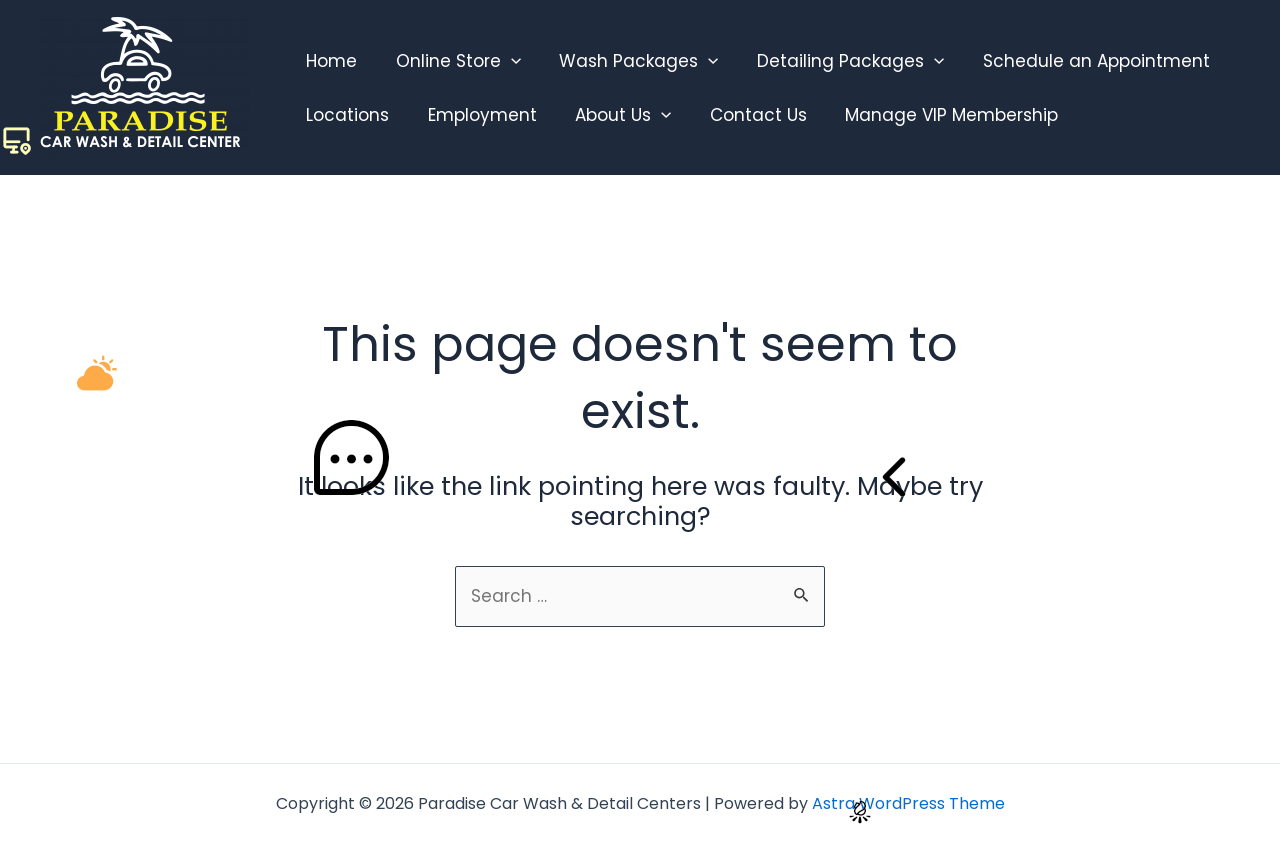 This screenshot has height=843, width=1280. What do you see at coordinates (894, 477) in the screenshot?
I see `go back to the previous screen` at bounding box center [894, 477].